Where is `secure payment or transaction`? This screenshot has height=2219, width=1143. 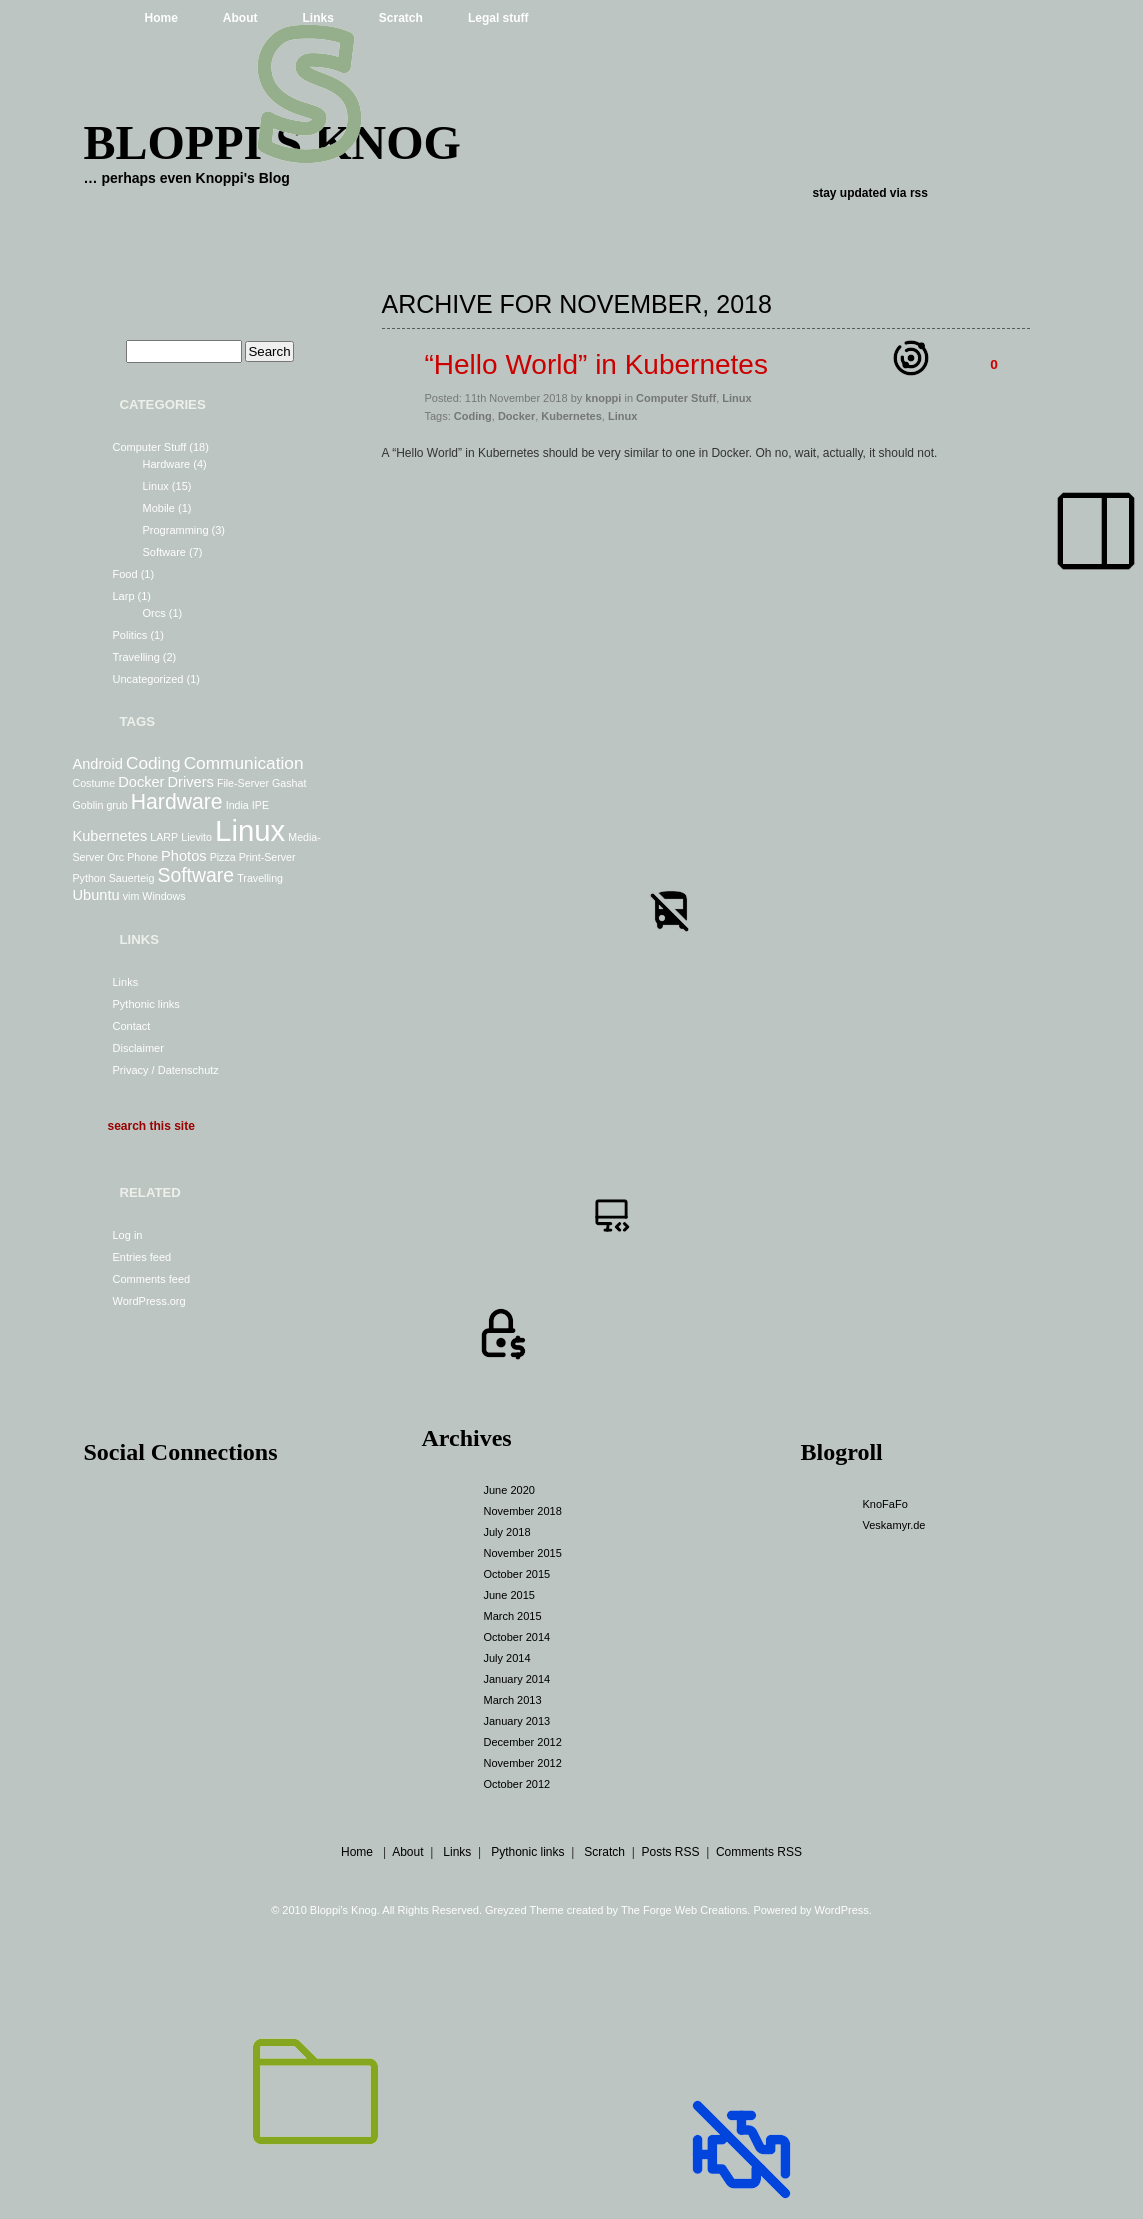 secure payment or transaction is located at coordinates (501, 1333).